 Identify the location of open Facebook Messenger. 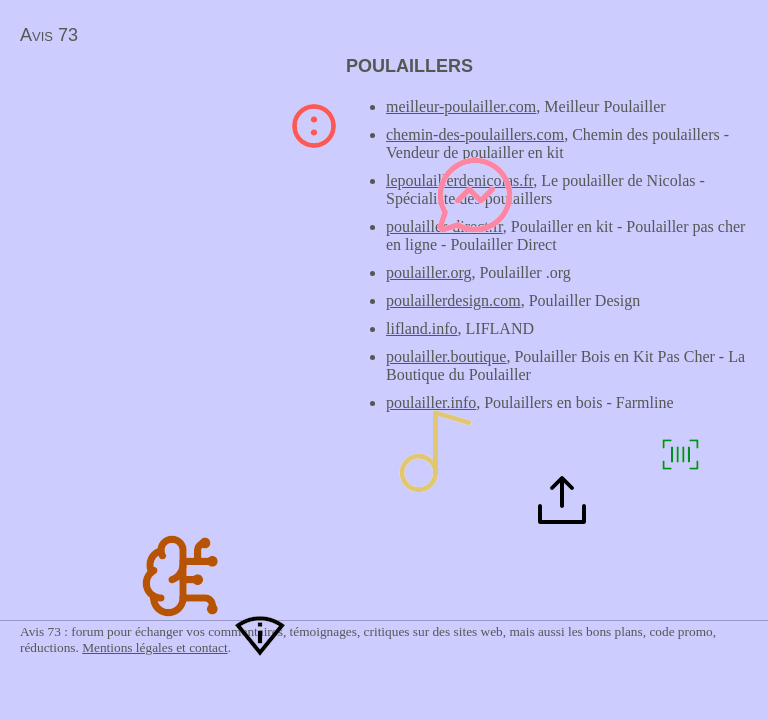
(475, 195).